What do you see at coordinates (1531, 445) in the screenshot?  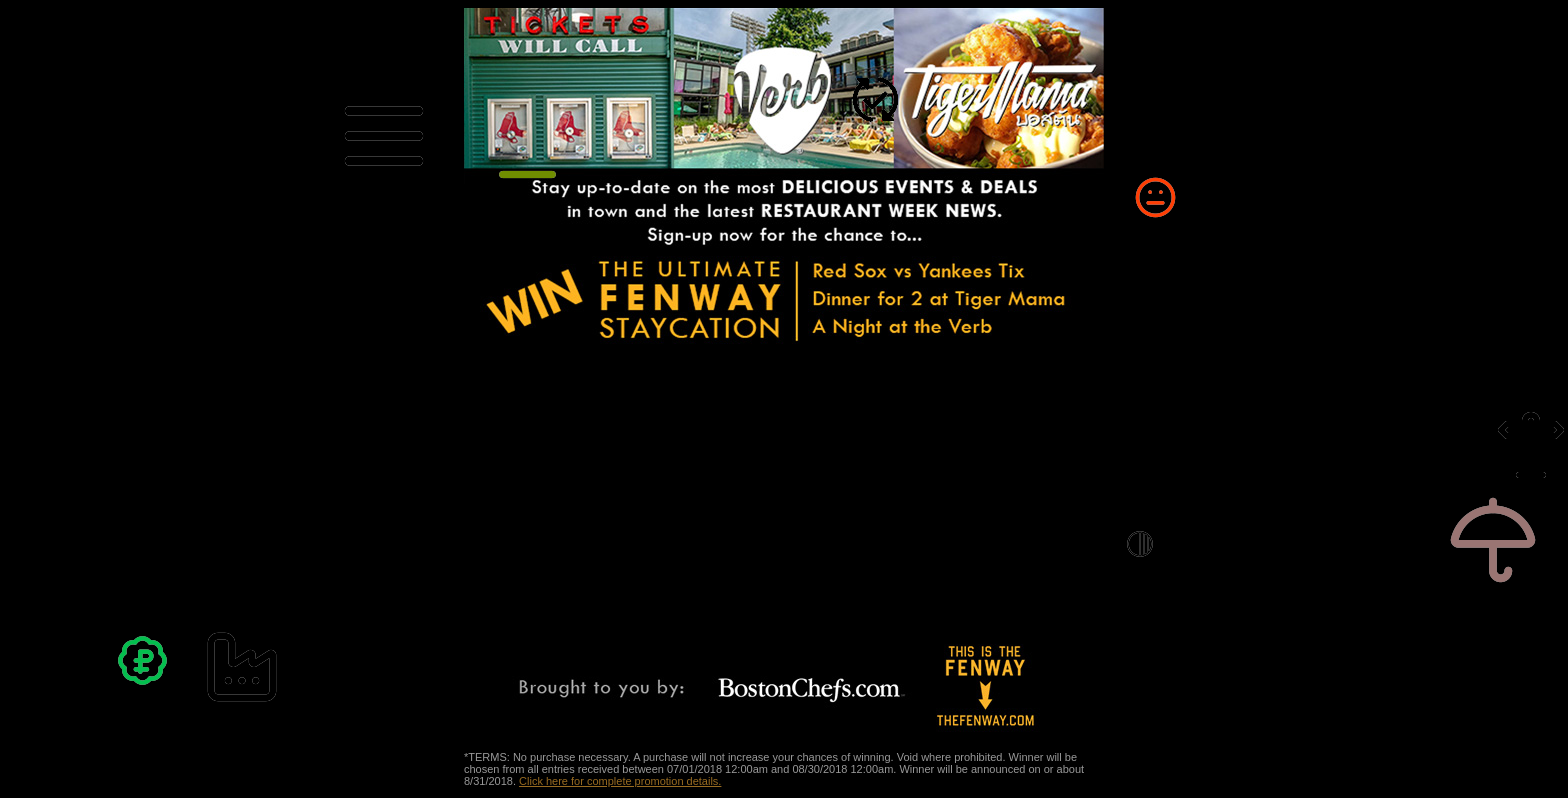 I see `access navigation or directions` at bounding box center [1531, 445].